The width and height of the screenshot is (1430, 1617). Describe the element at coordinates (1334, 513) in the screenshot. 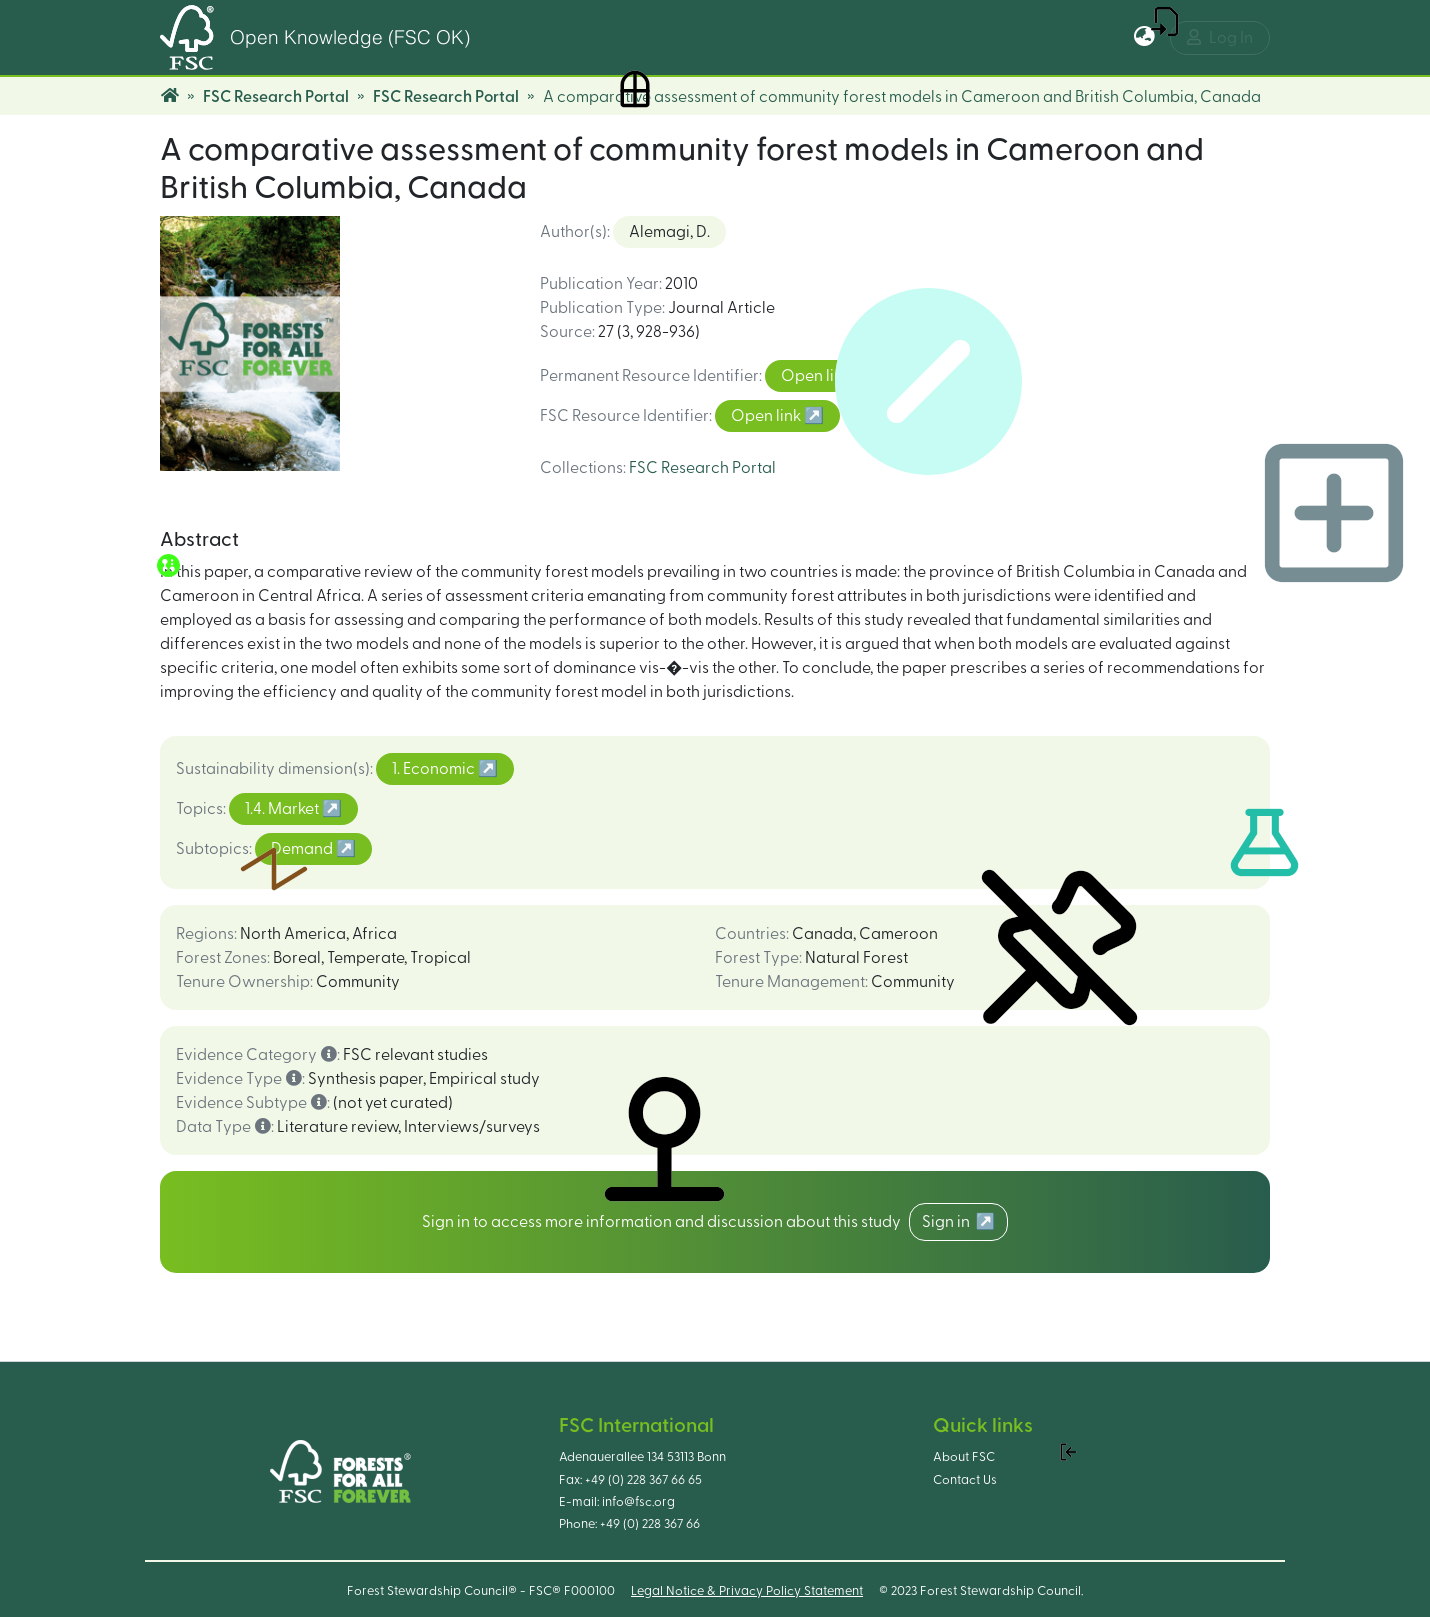

I see `add a new file to the diff` at that location.